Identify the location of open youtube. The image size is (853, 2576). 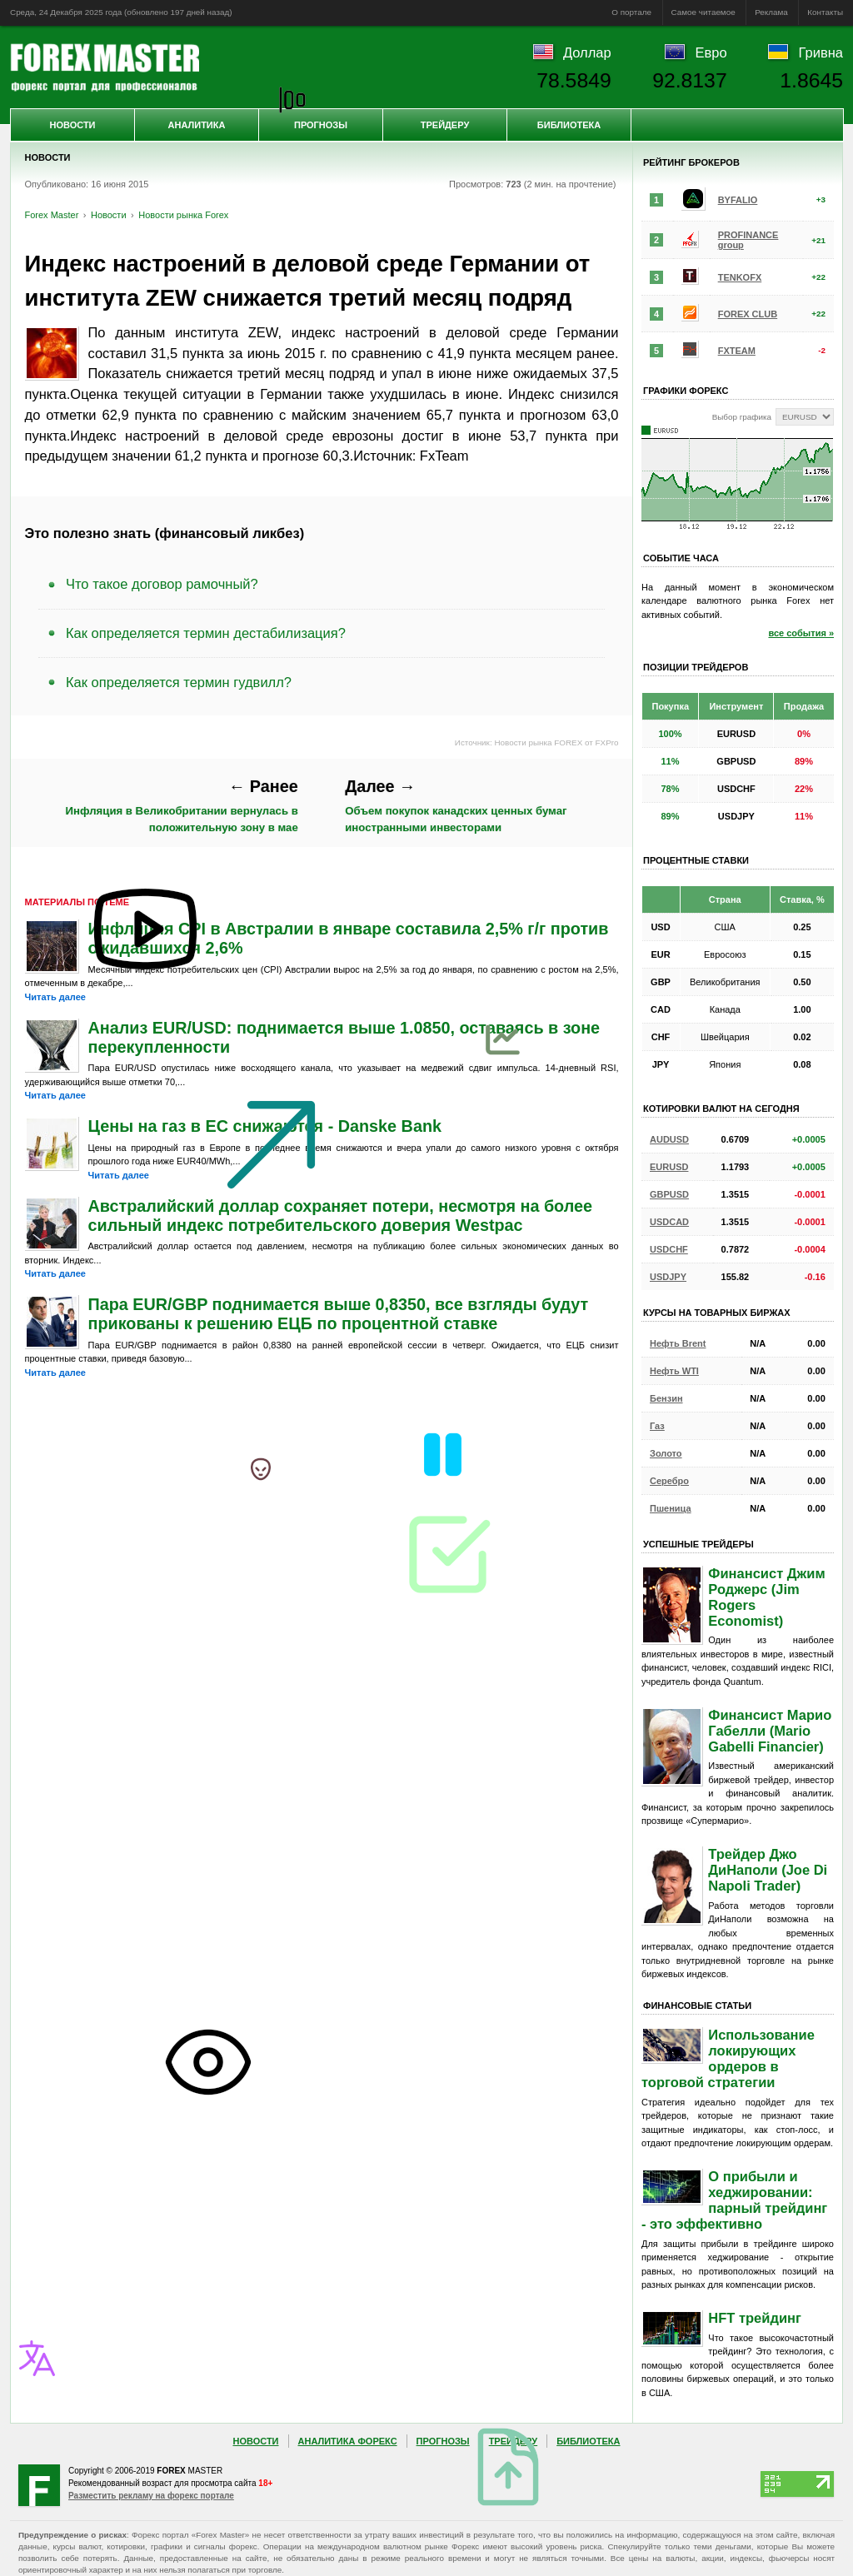
(145, 929).